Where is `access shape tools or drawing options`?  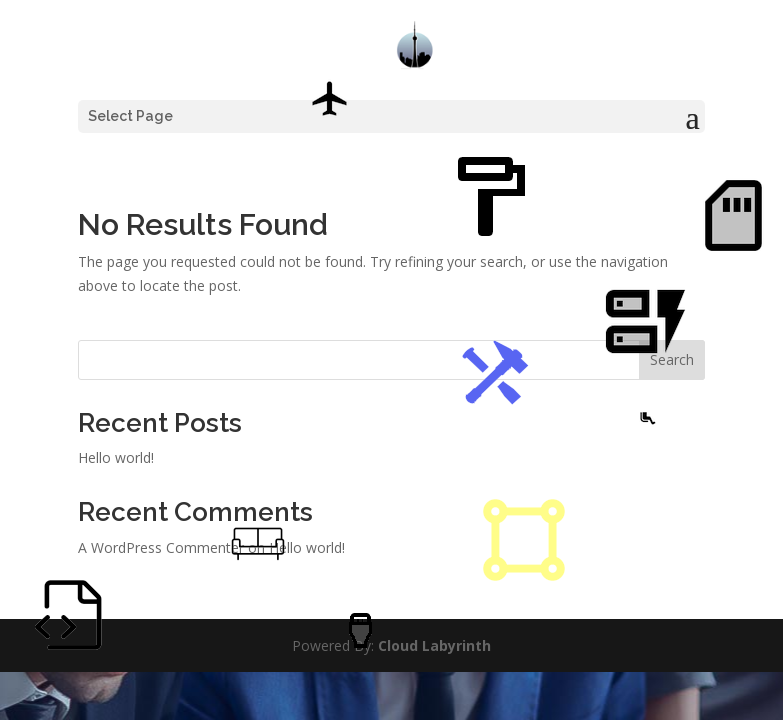 access shape tools or drawing options is located at coordinates (524, 540).